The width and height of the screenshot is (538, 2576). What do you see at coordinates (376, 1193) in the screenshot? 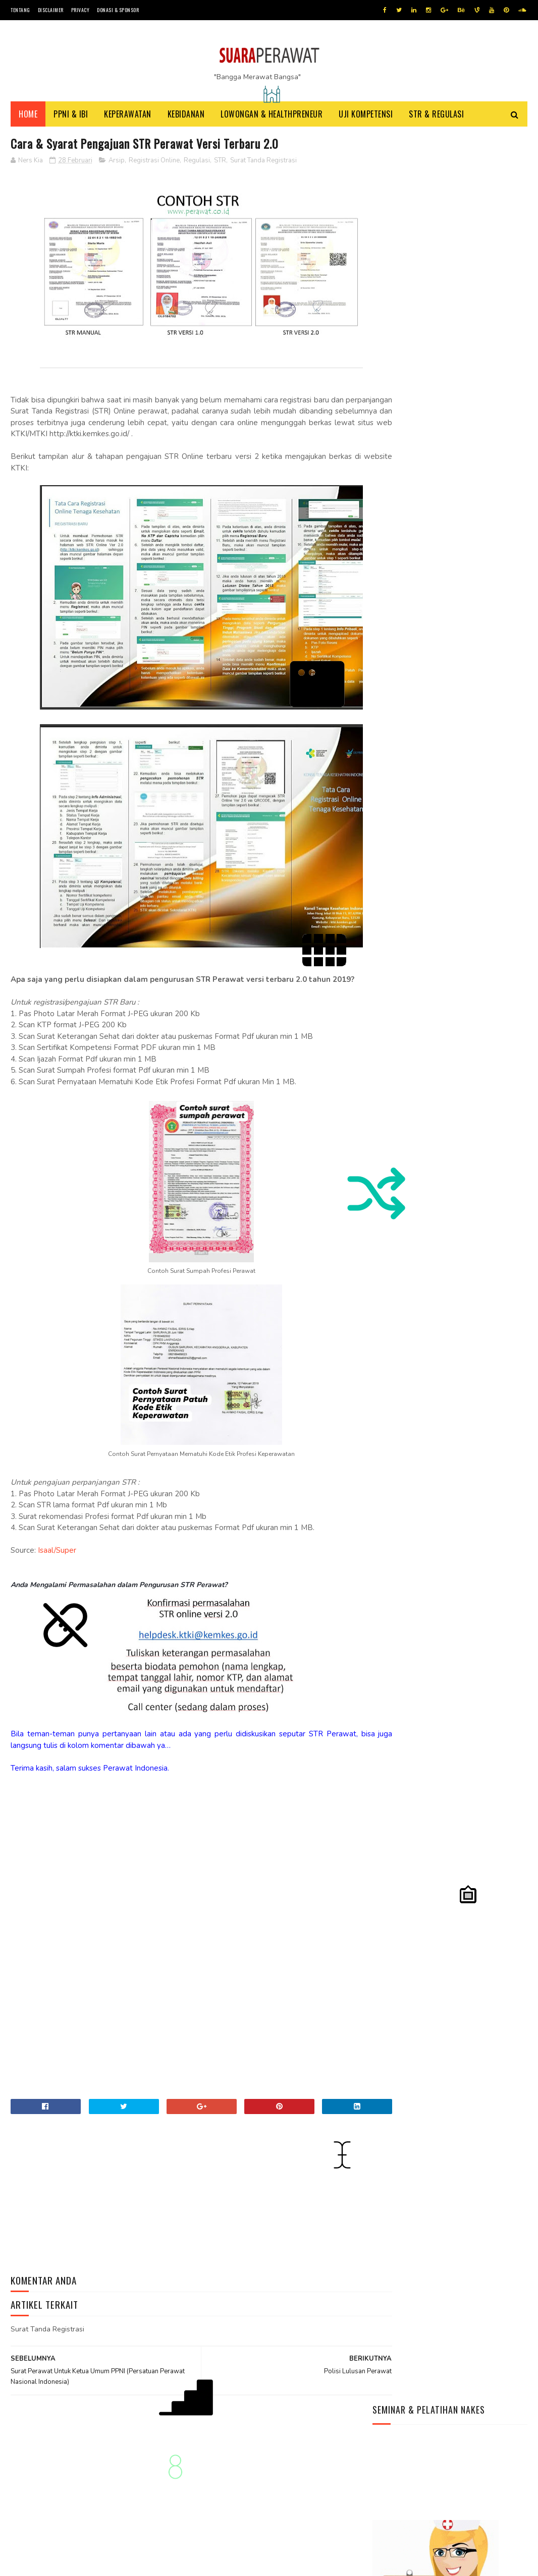
I see `shuffle or randomize content` at bounding box center [376, 1193].